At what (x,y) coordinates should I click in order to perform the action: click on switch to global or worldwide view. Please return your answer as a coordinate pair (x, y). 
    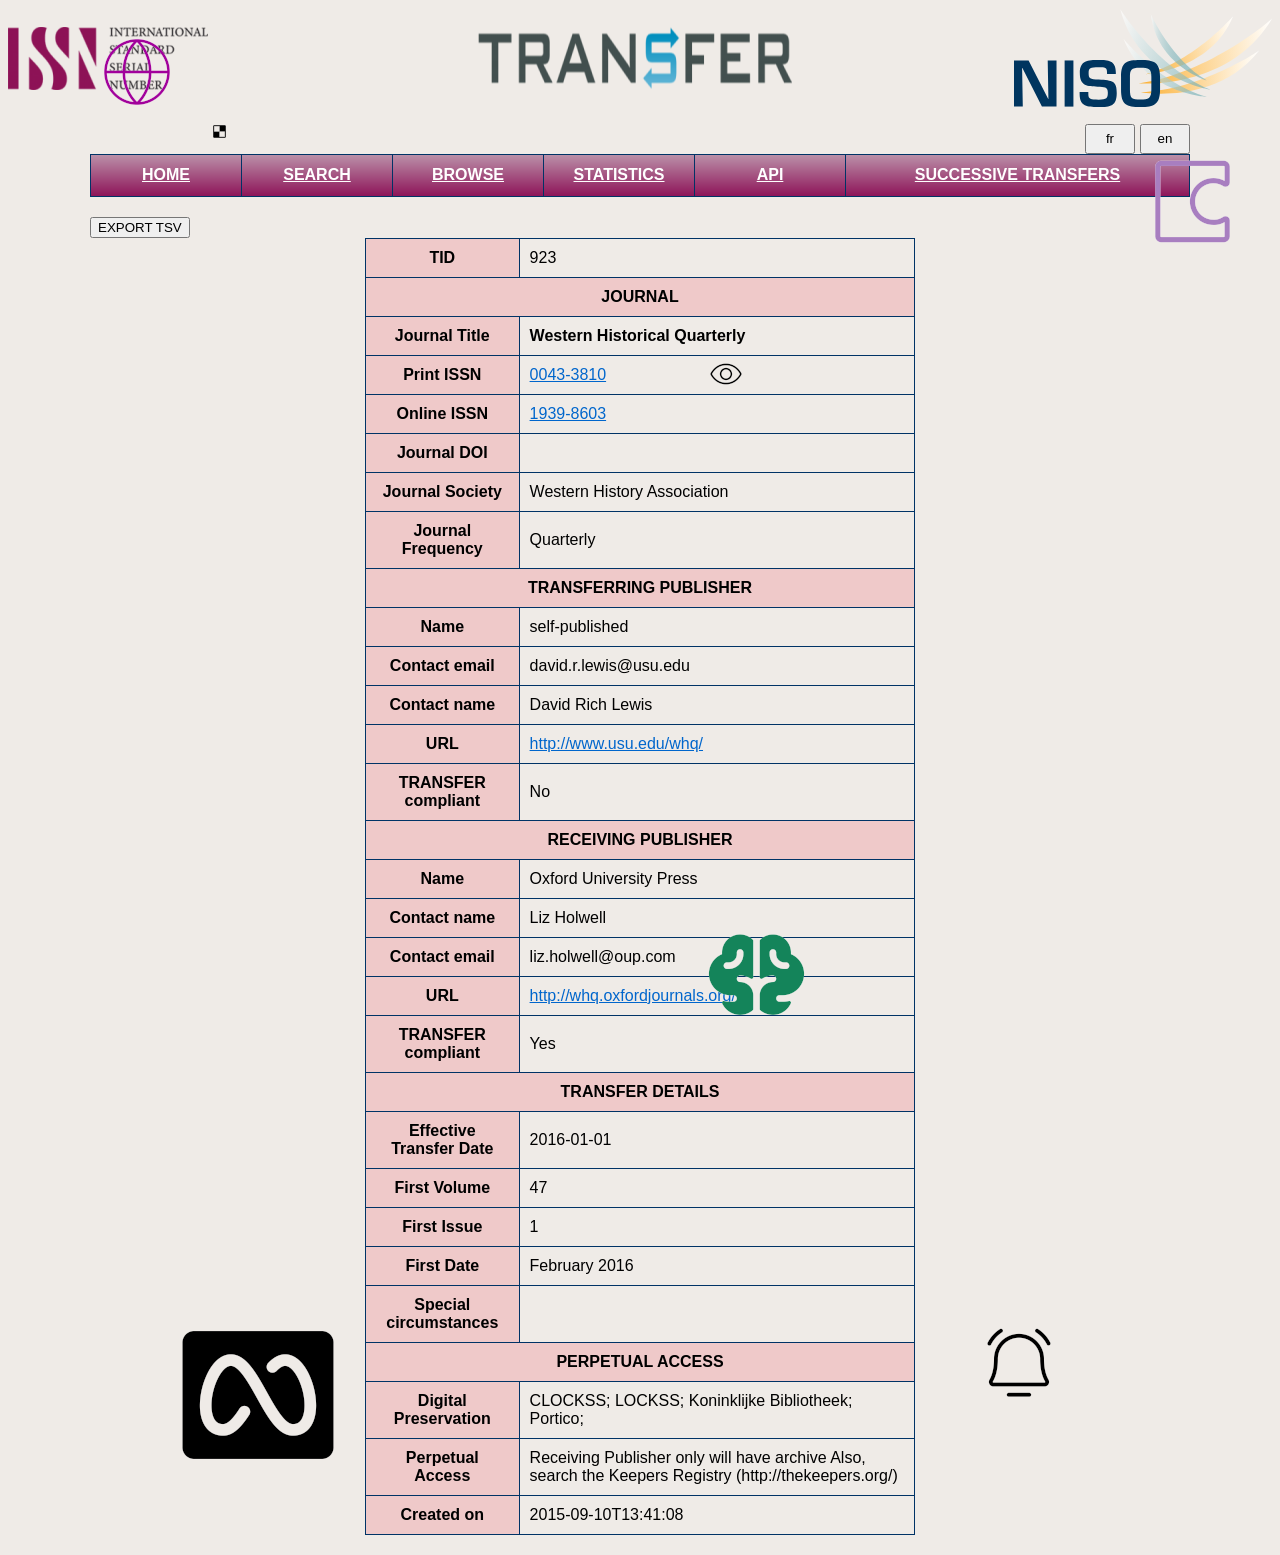
    Looking at the image, I should click on (137, 72).